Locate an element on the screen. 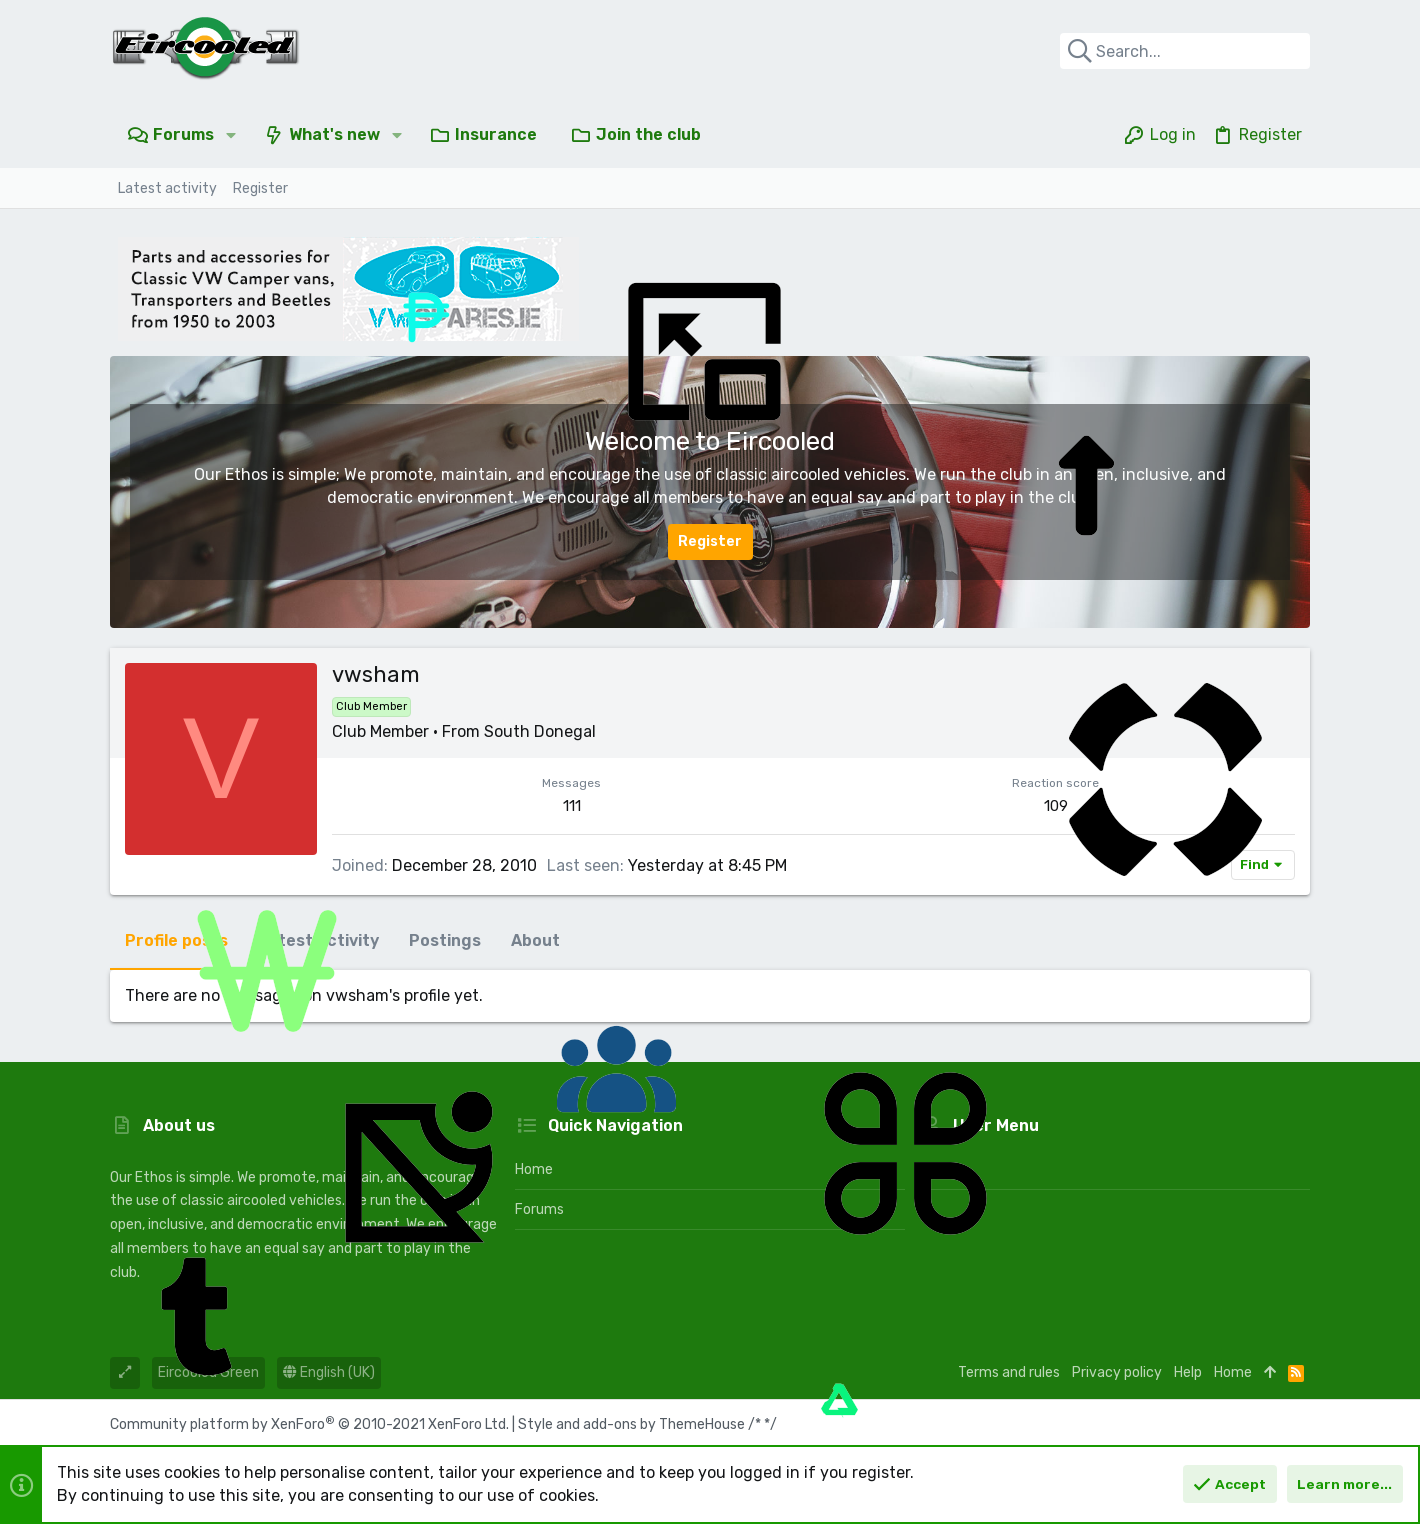  view all users or team members is located at coordinates (616, 1070).